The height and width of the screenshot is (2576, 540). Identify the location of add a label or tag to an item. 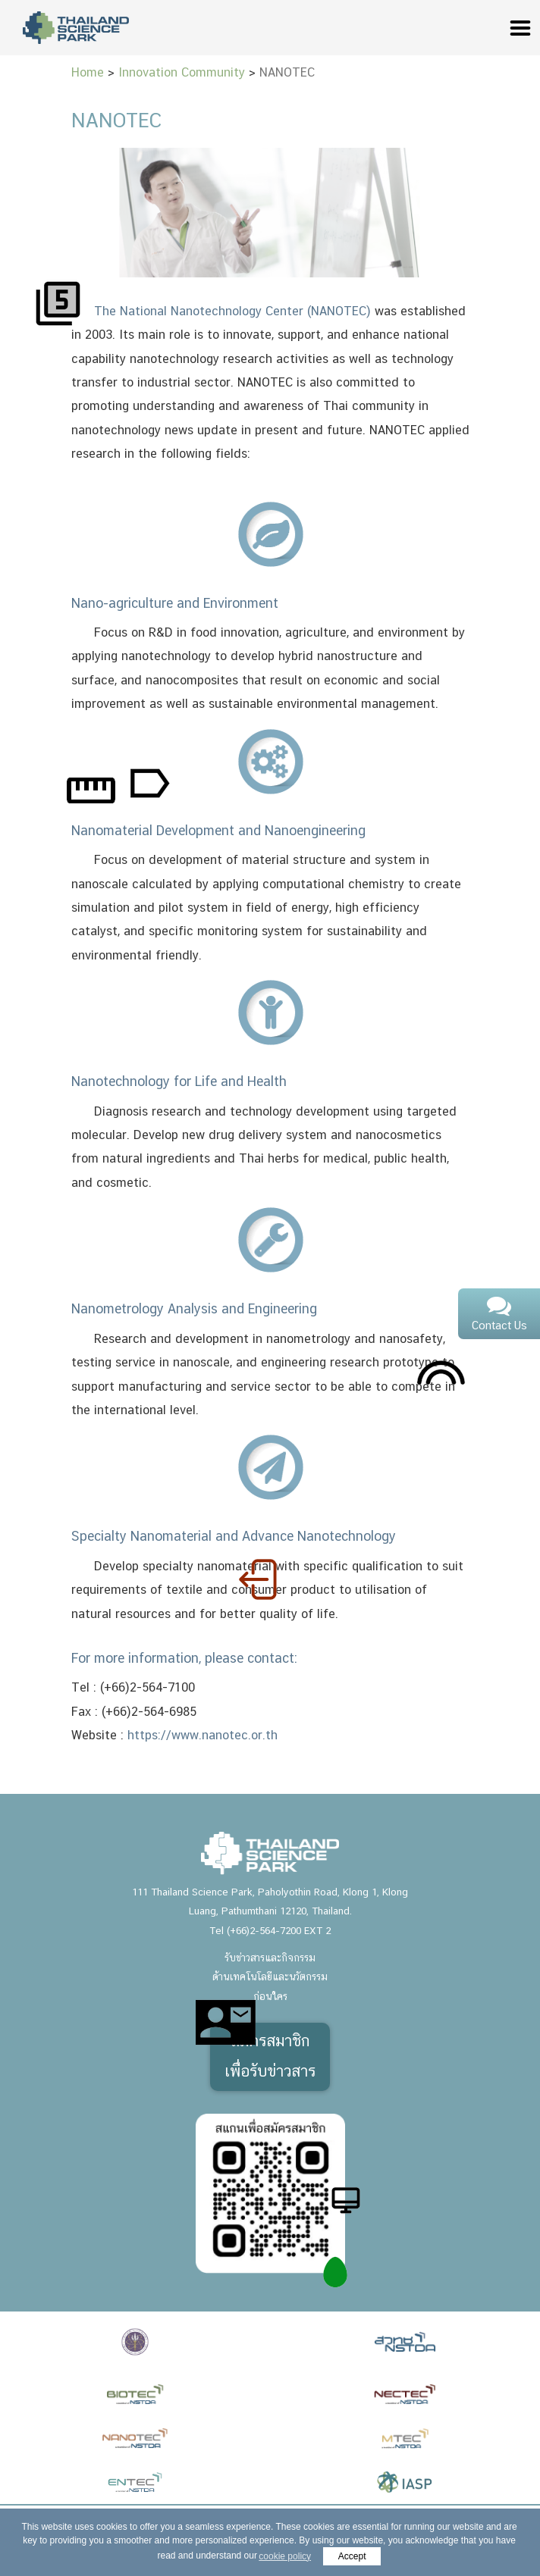
(149, 783).